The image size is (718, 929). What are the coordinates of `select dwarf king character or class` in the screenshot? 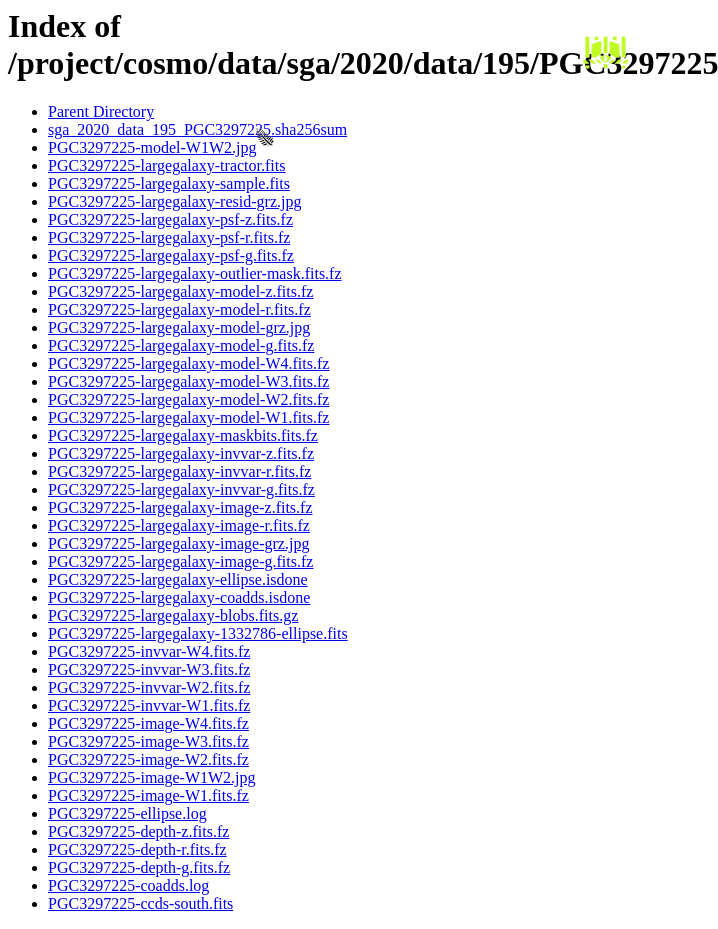 It's located at (605, 51).